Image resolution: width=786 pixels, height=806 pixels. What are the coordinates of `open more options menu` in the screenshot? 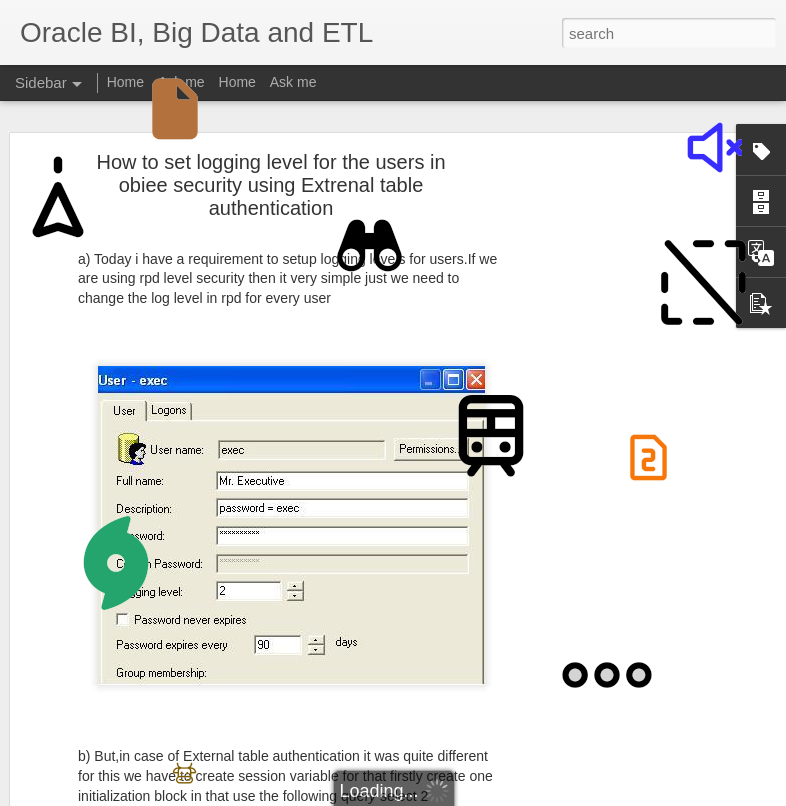 It's located at (607, 675).